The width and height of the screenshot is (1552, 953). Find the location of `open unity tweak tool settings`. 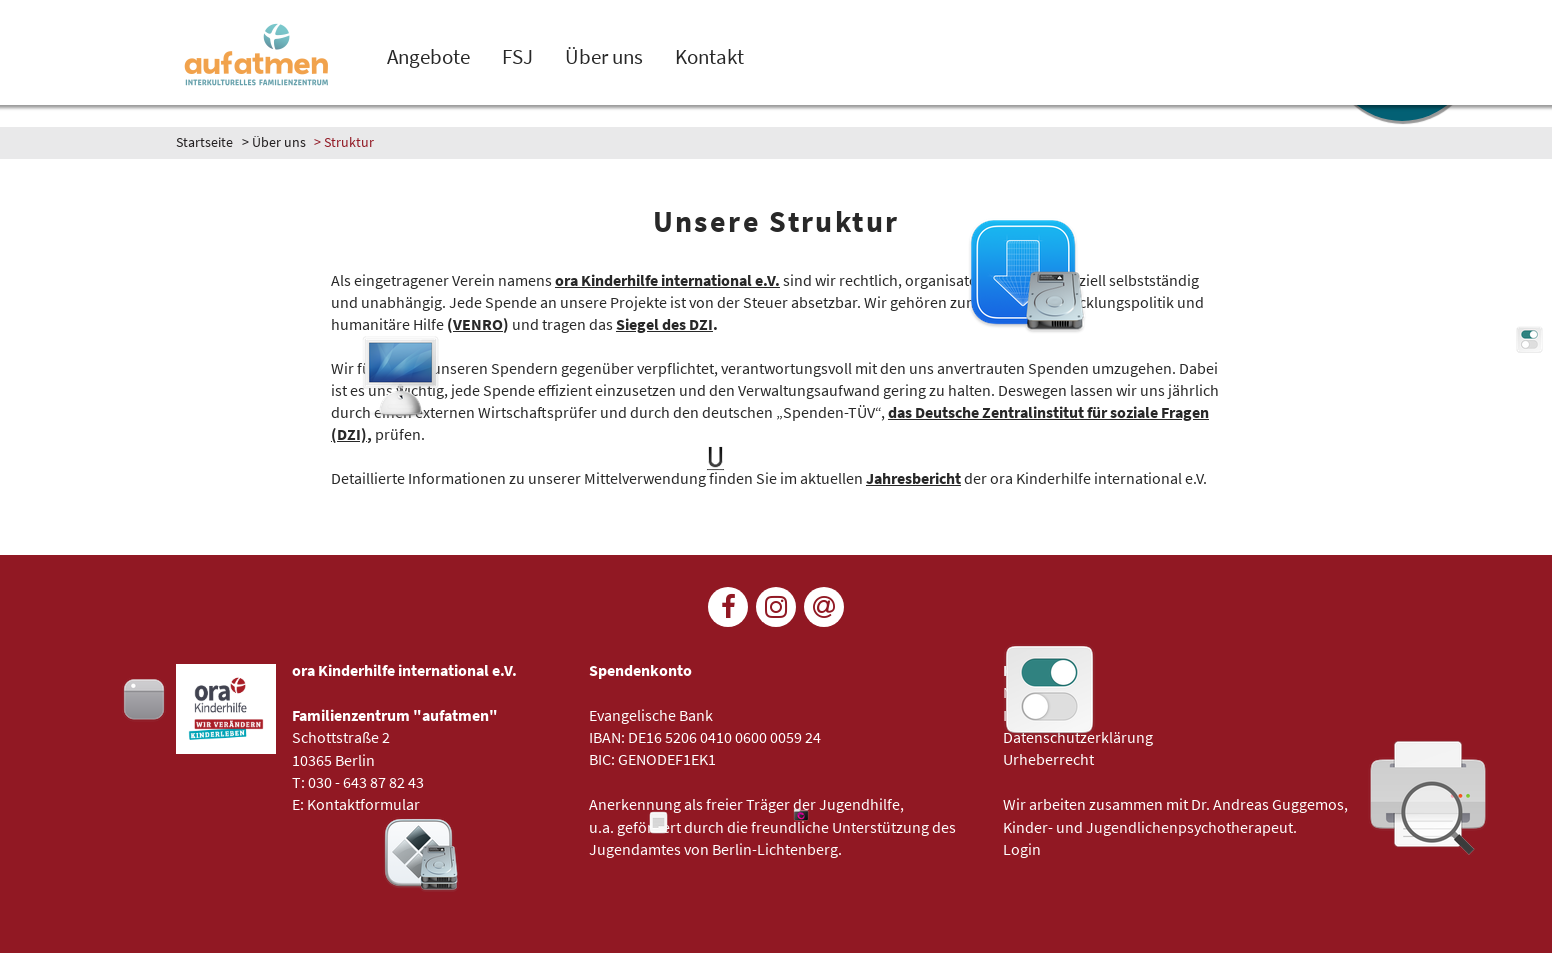

open unity tweak tool settings is located at coordinates (1529, 339).